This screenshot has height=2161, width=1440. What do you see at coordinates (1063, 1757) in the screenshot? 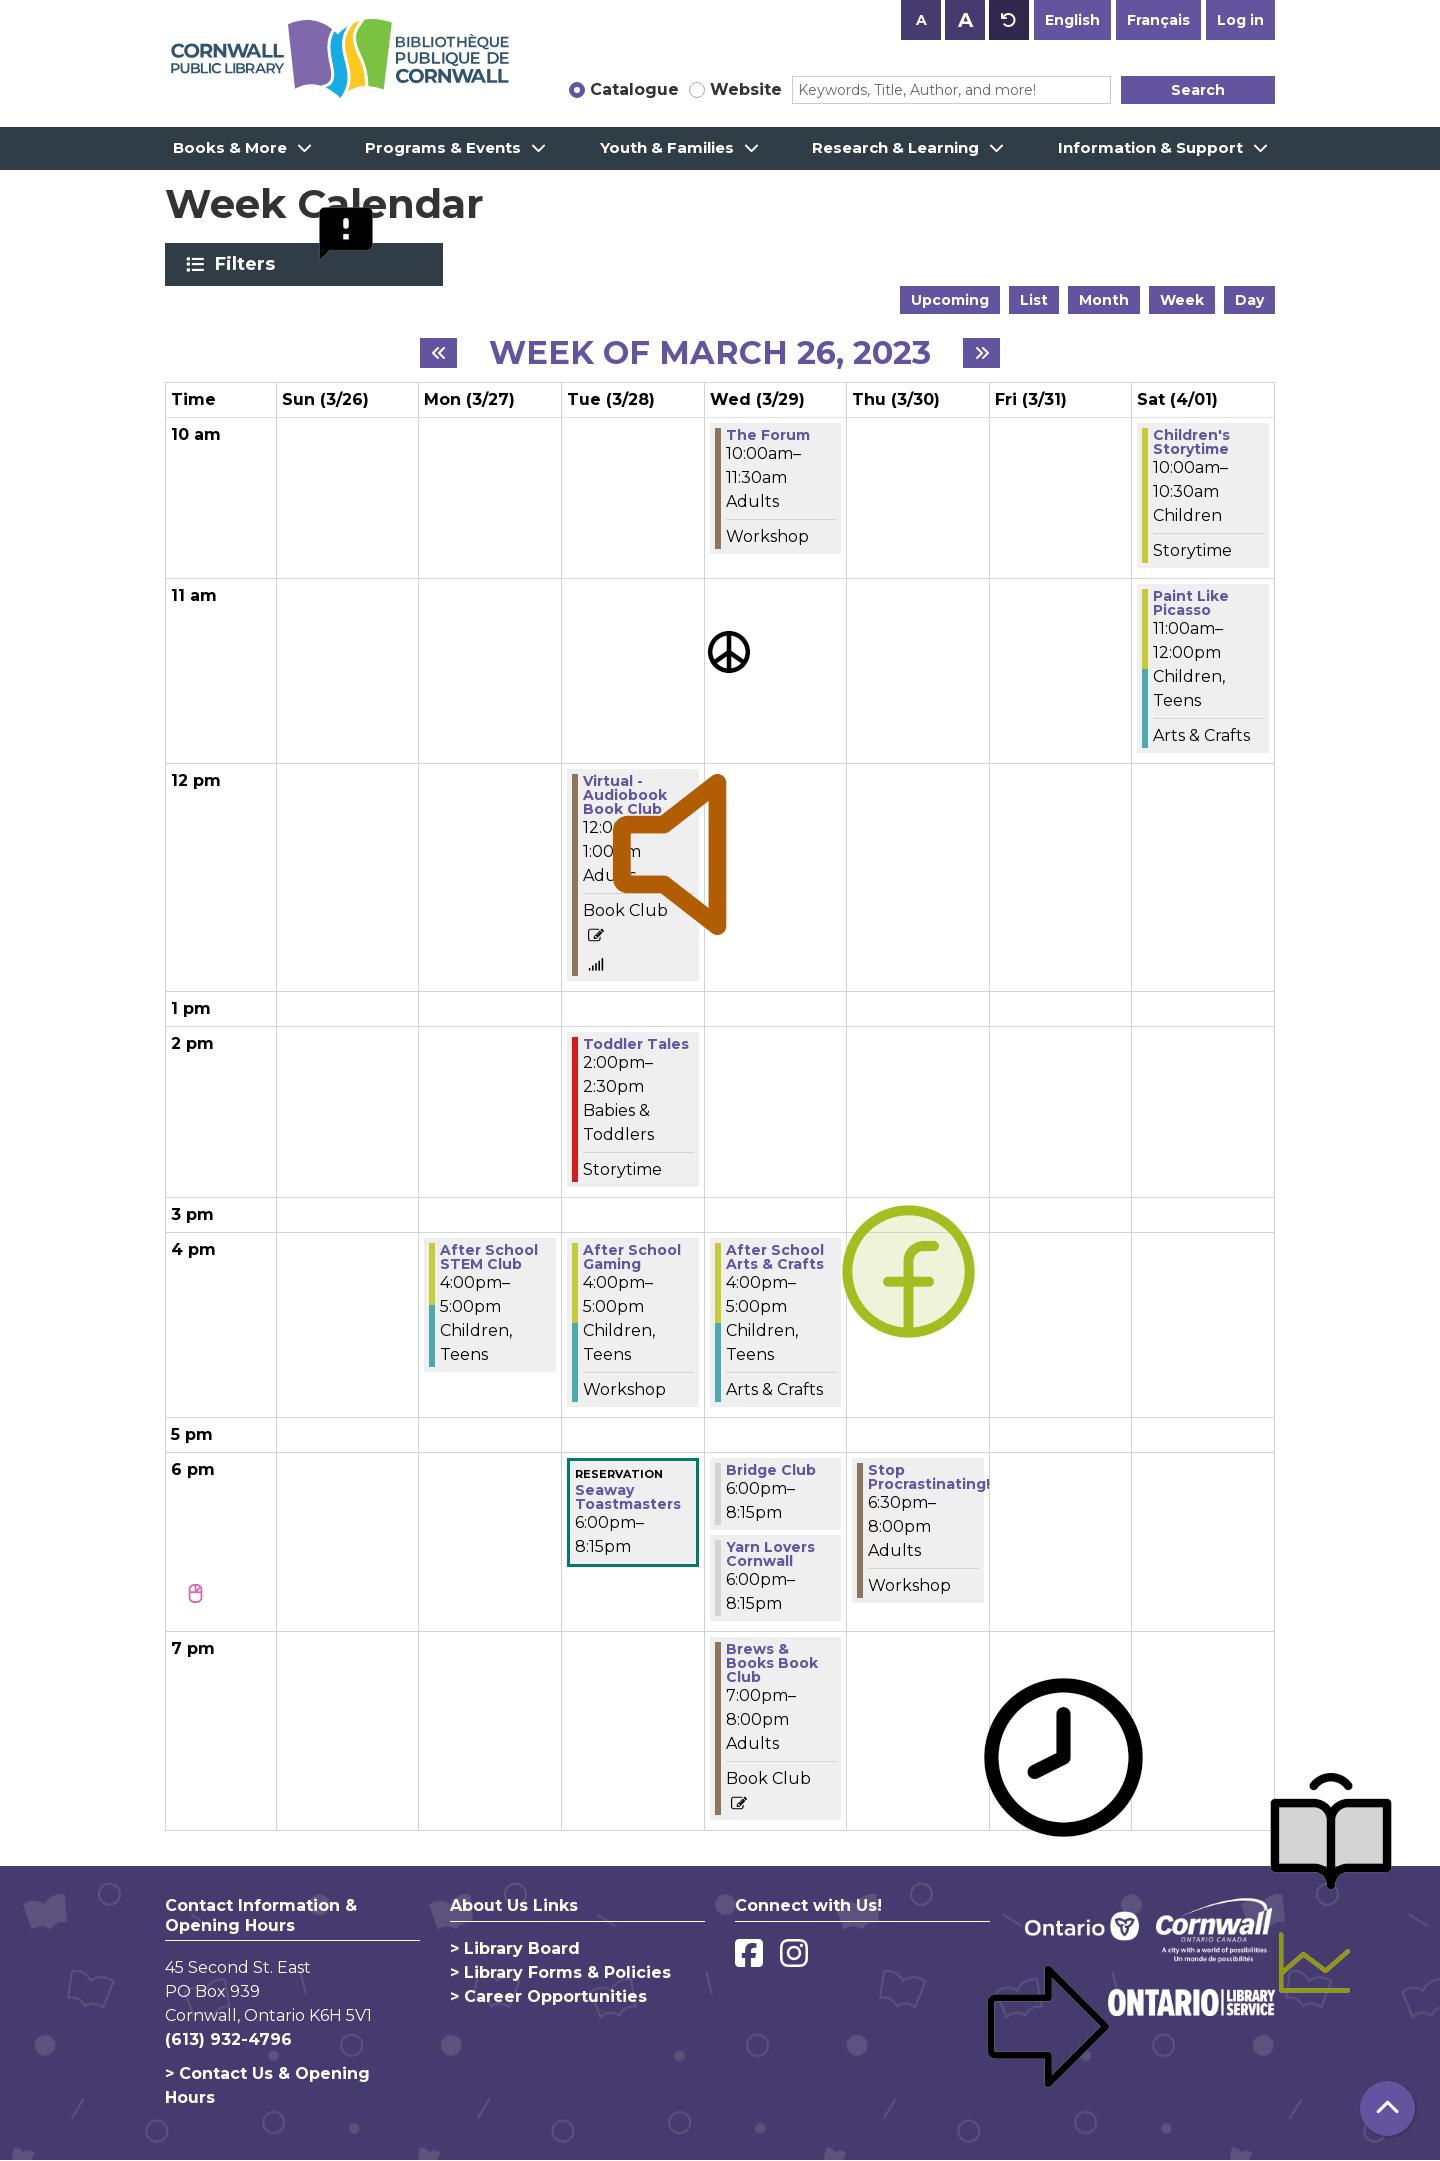
I see `indicates 8 o'clock time` at bounding box center [1063, 1757].